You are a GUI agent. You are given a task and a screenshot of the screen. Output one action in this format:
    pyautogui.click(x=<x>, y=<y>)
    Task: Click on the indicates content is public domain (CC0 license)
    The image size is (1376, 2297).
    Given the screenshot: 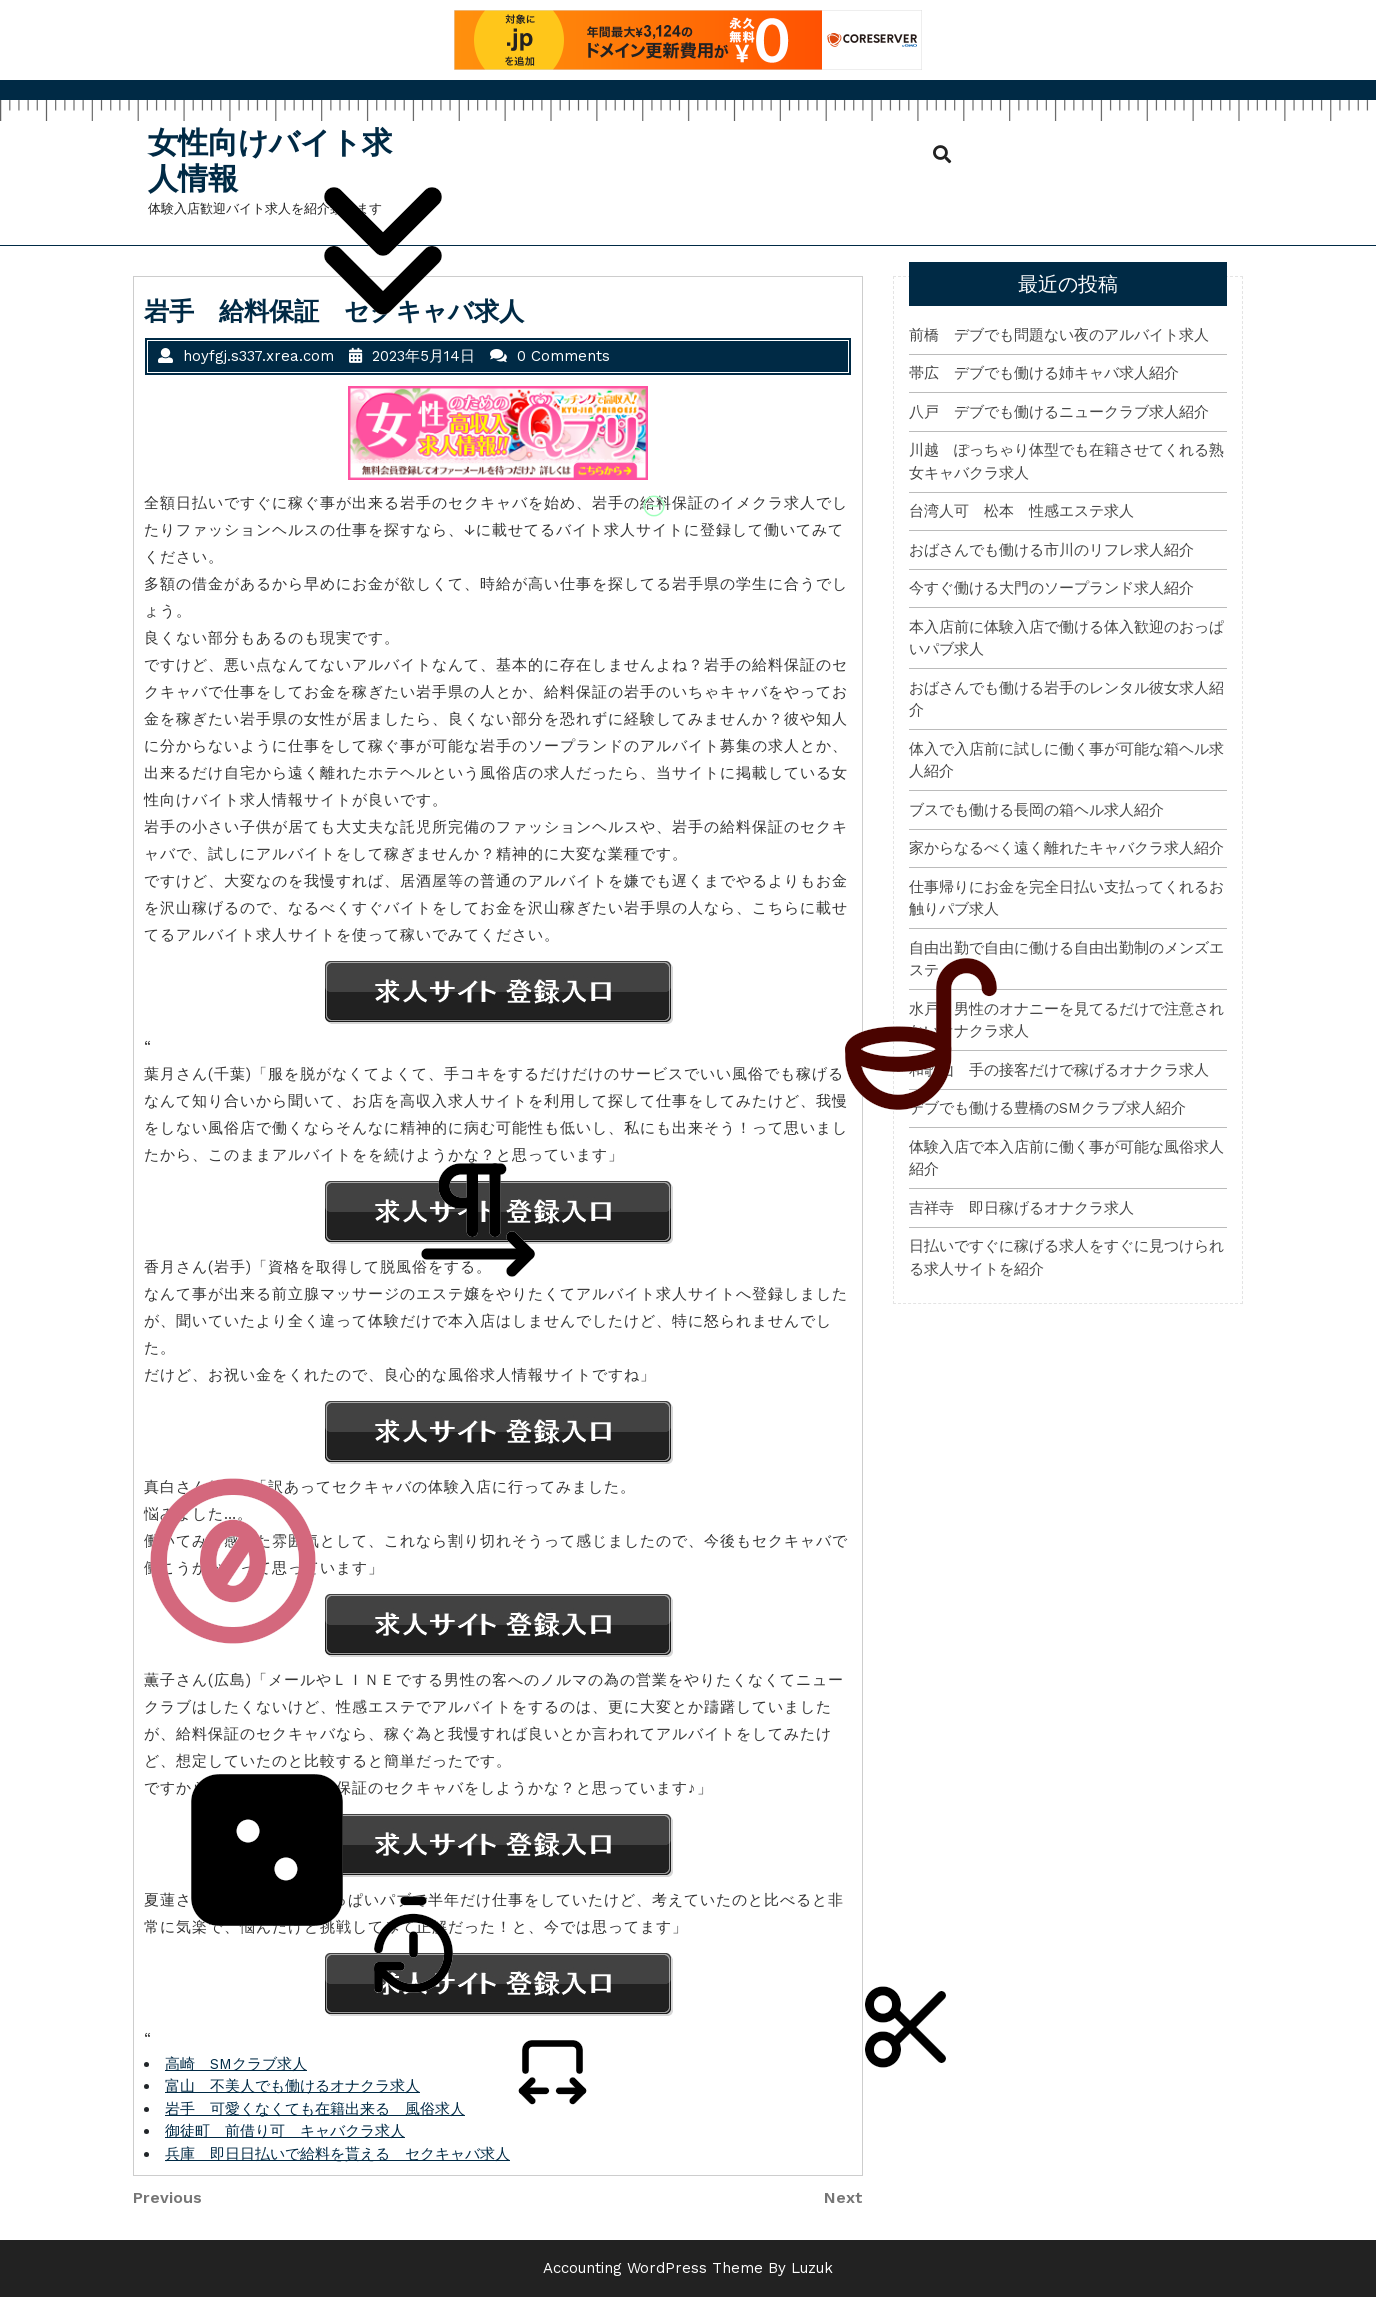 What is the action you would take?
    pyautogui.click(x=233, y=1561)
    